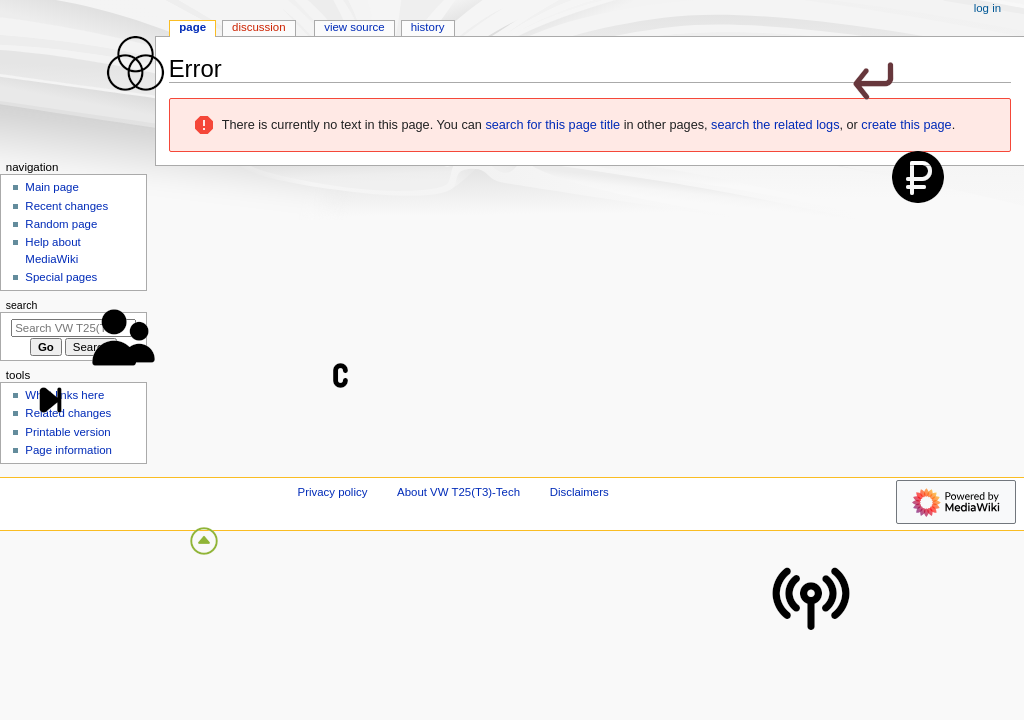 Image resolution: width=1024 pixels, height=720 pixels. Describe the element at coordinates (811, 597) in the screenshot. I see `access radio or audio streaming` at that location.